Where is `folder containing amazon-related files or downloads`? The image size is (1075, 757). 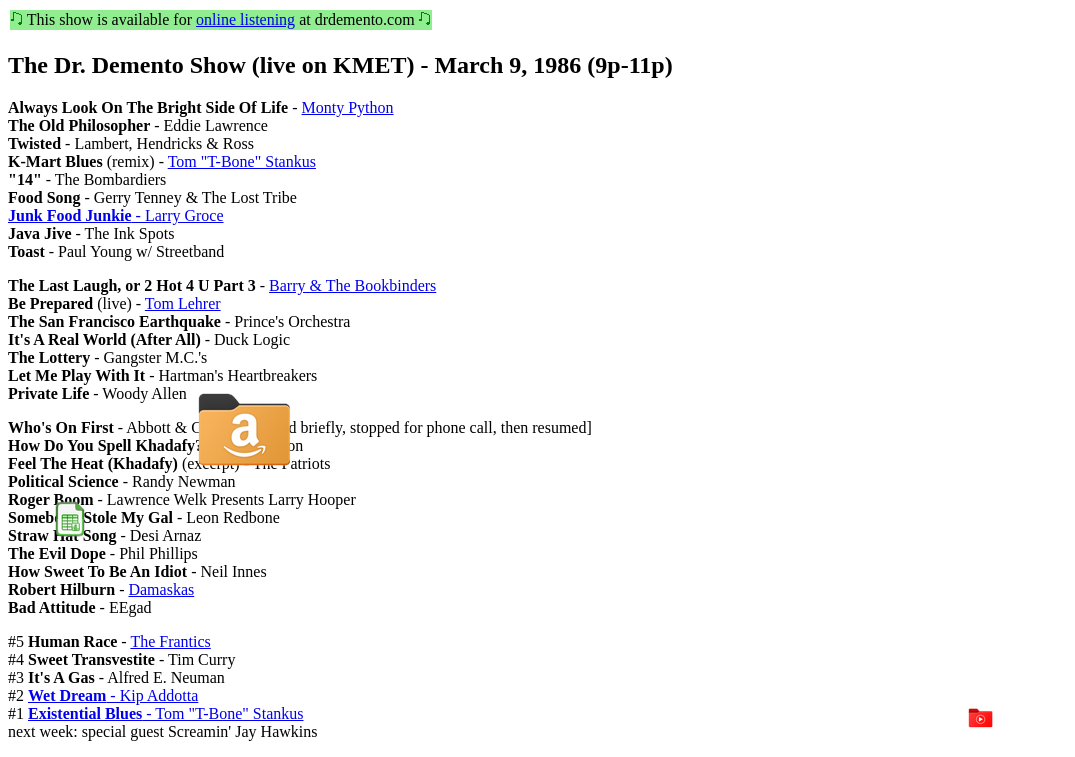 folder containing amazon-related files or downloads is located at coordinates (244, 432).